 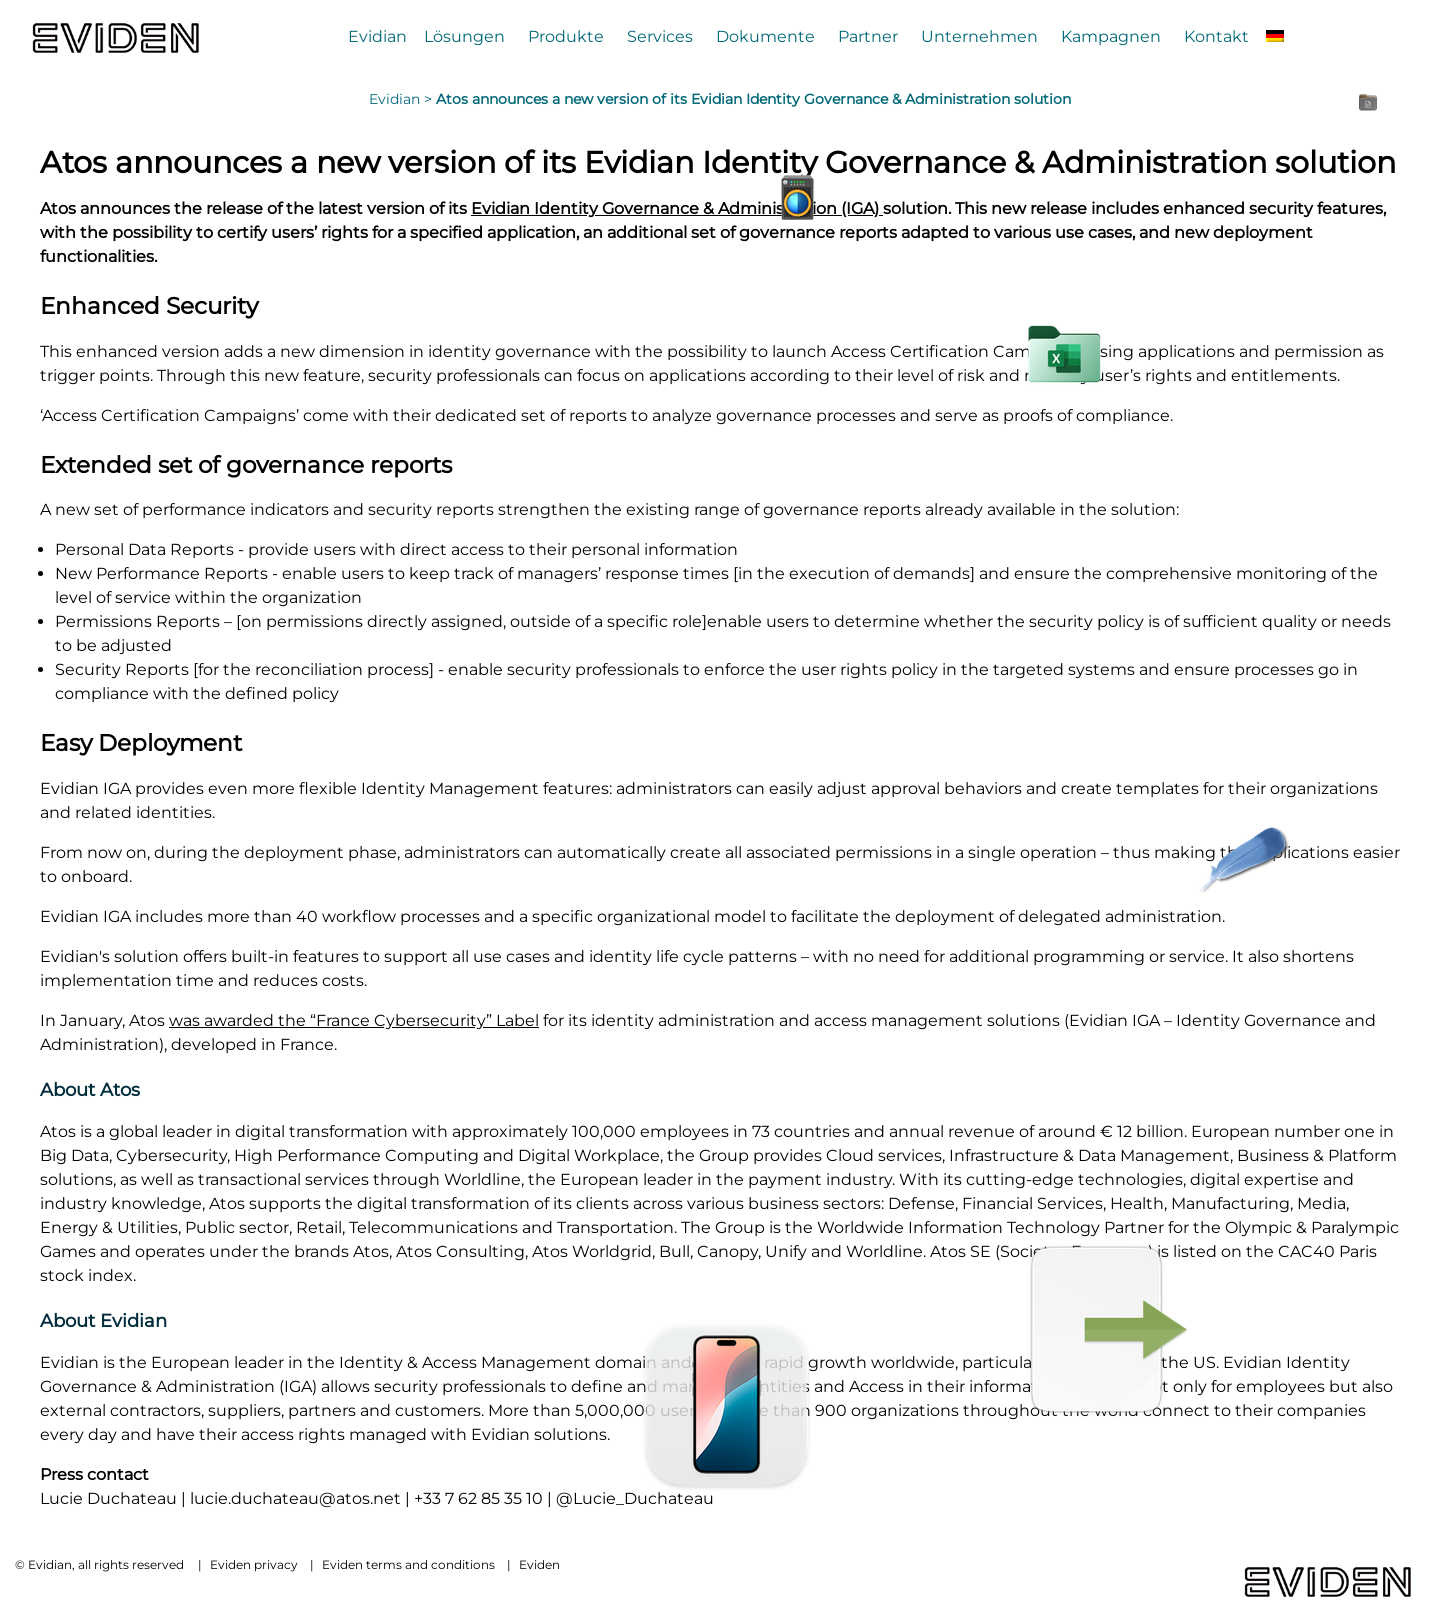 What do you see at coordinates (797, 197) in the screenshot?
I see `access RAID storage configuration settings` at bounding box center [797, 197].